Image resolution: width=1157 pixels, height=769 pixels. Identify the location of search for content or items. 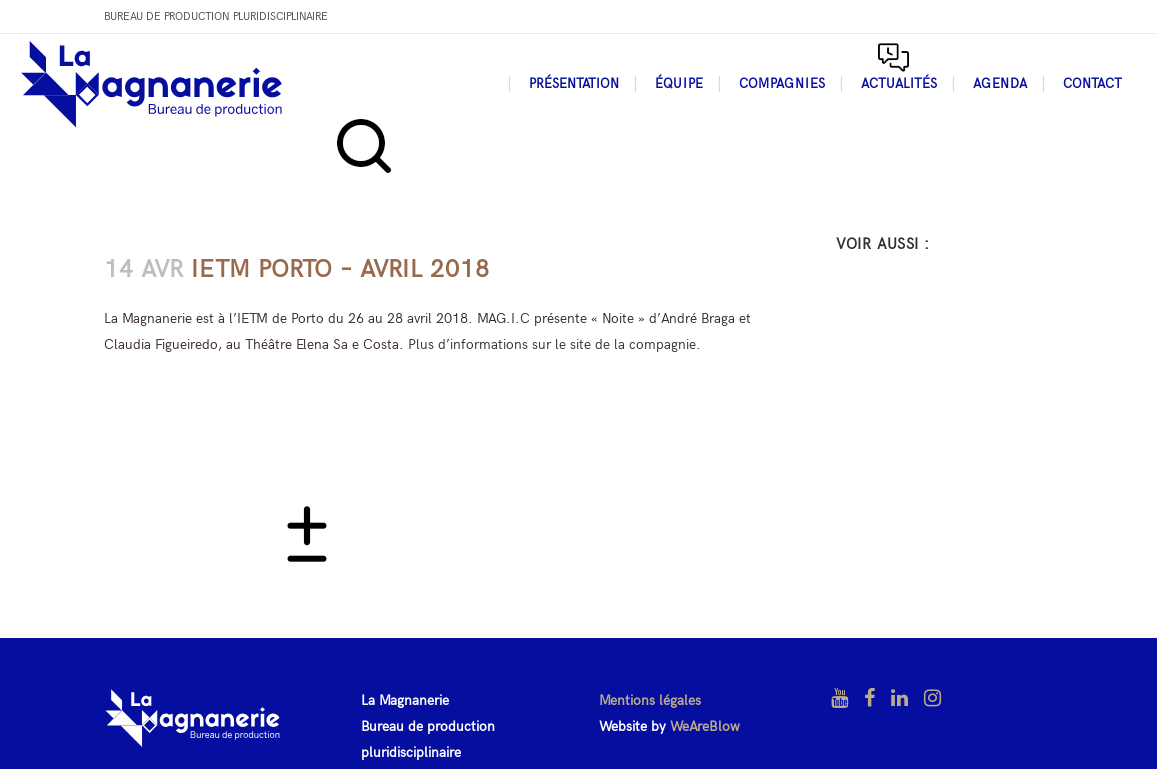
(364, 146).